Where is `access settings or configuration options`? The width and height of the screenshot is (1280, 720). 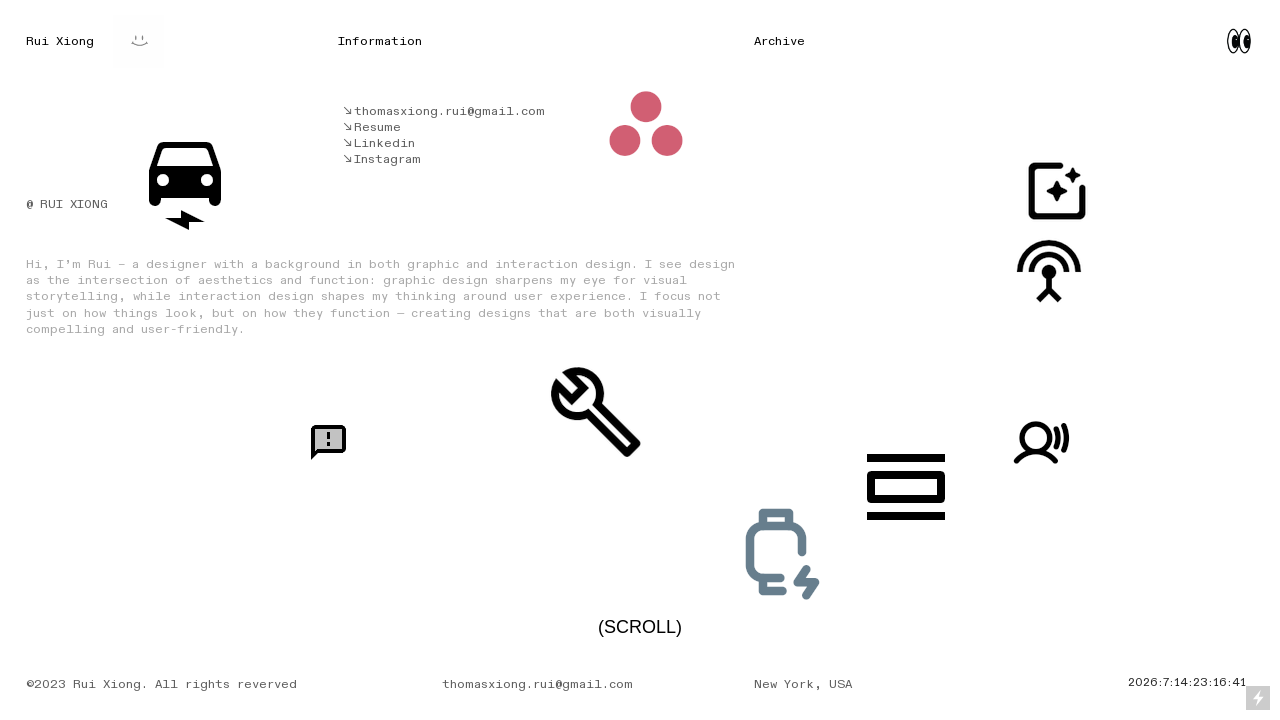 access settings or configuration options is located at coordinates (596, 412).